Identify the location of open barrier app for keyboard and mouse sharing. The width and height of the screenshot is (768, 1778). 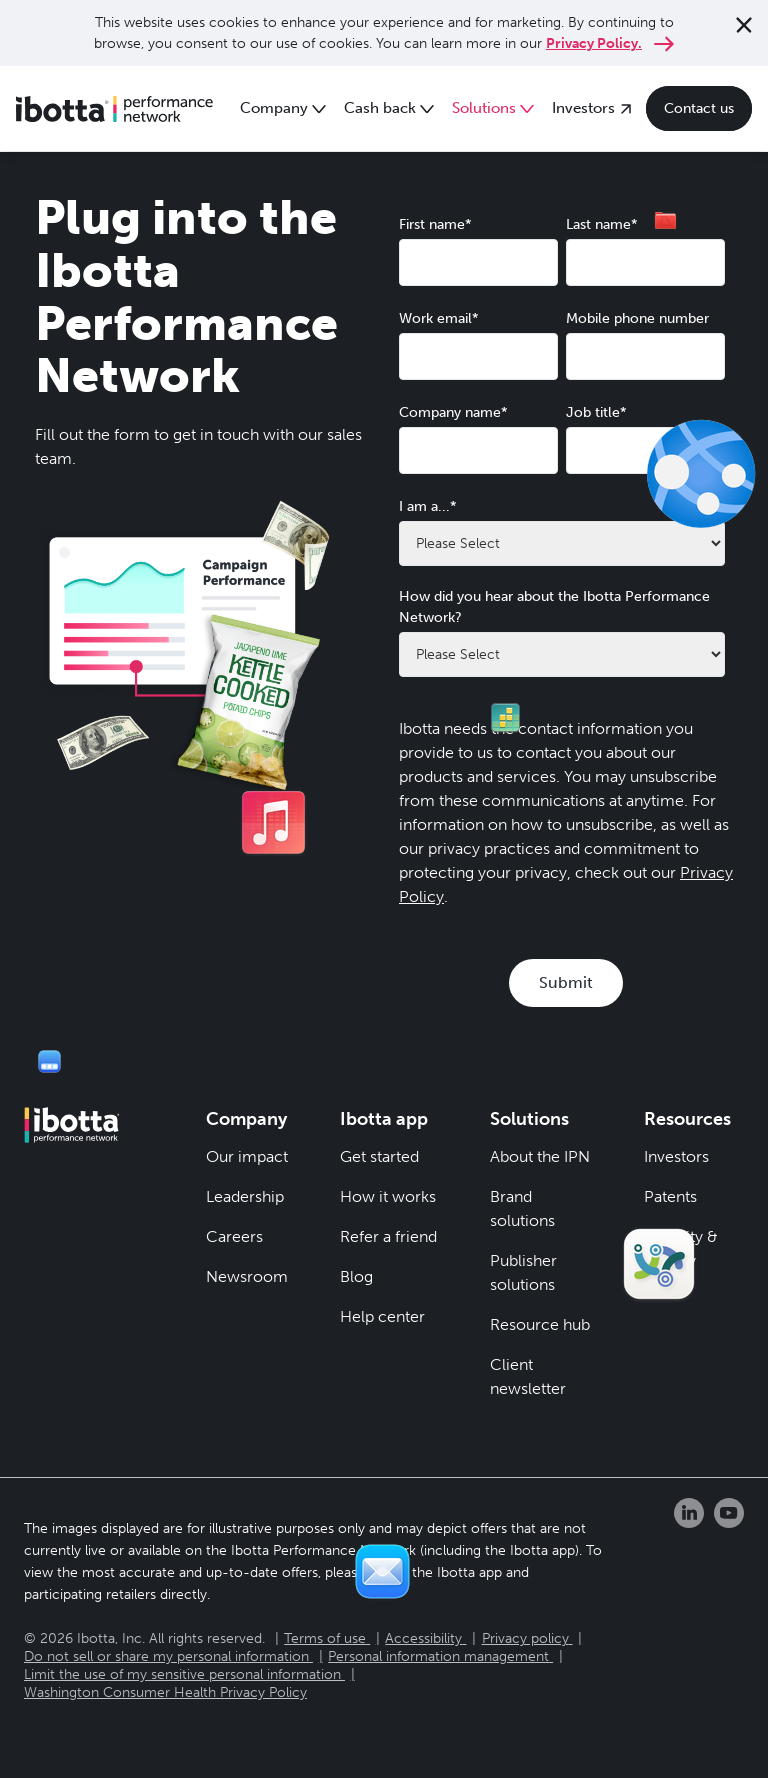
(659, 1264).